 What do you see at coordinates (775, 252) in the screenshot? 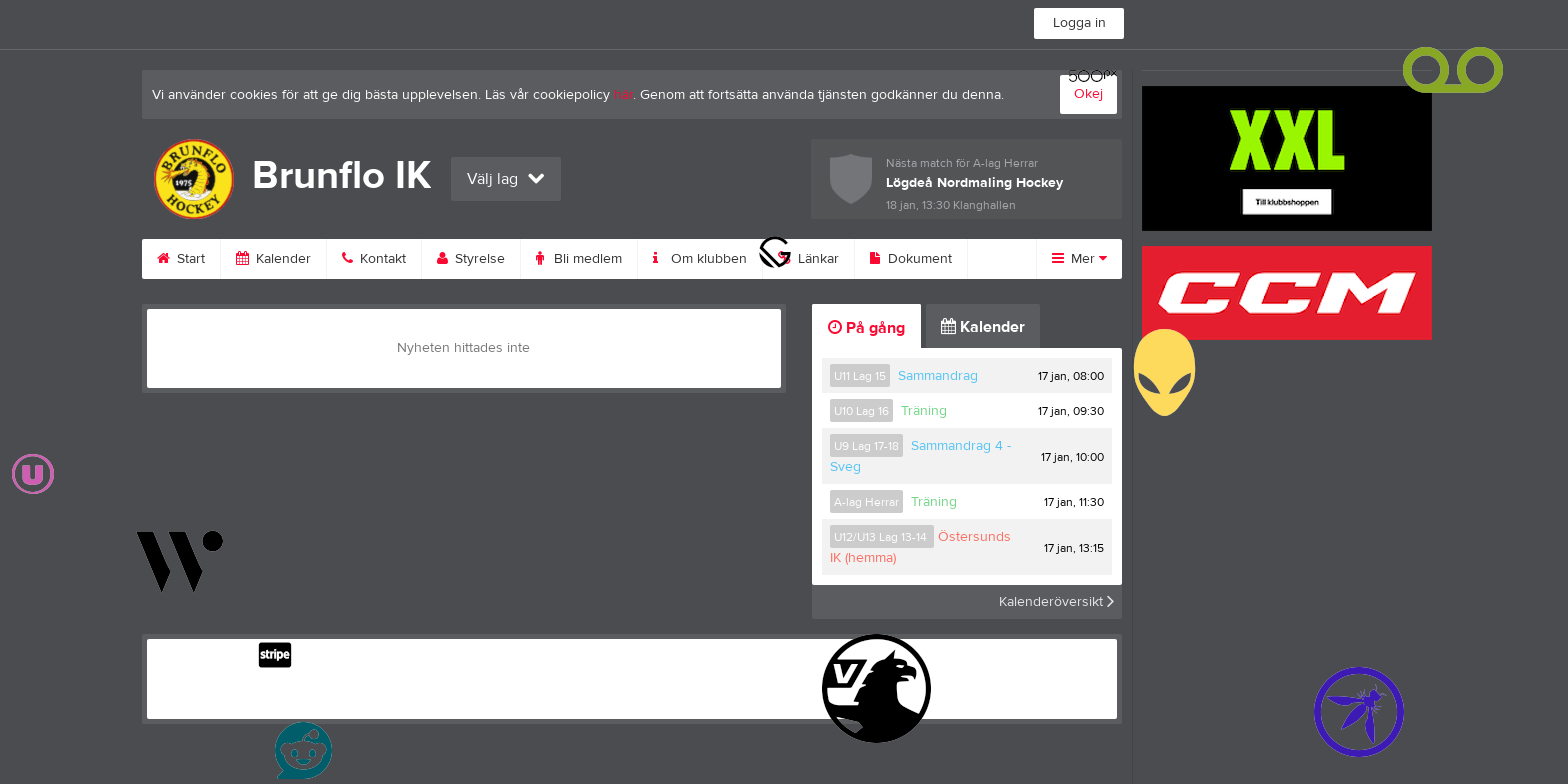
I see `gatsby framework logo` at bounding box center [775, 252].